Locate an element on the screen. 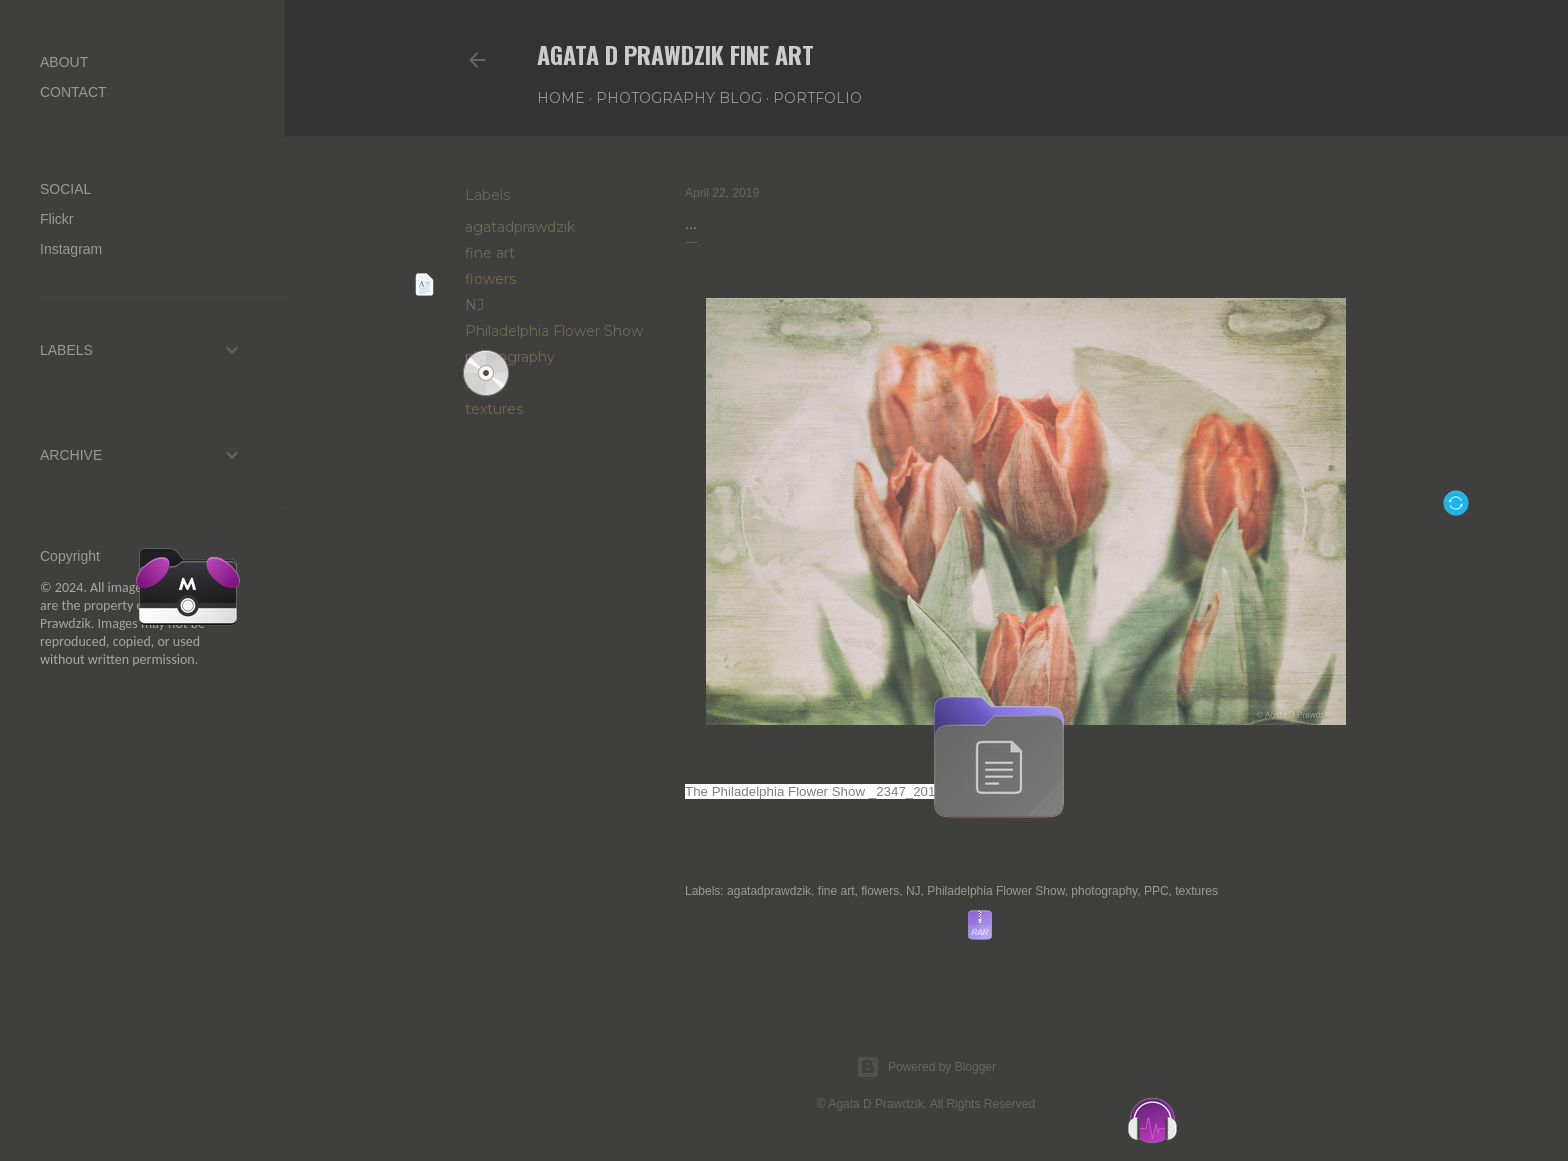  unmount or eject a CD/DVD disc is located at coordinates (486, 373).